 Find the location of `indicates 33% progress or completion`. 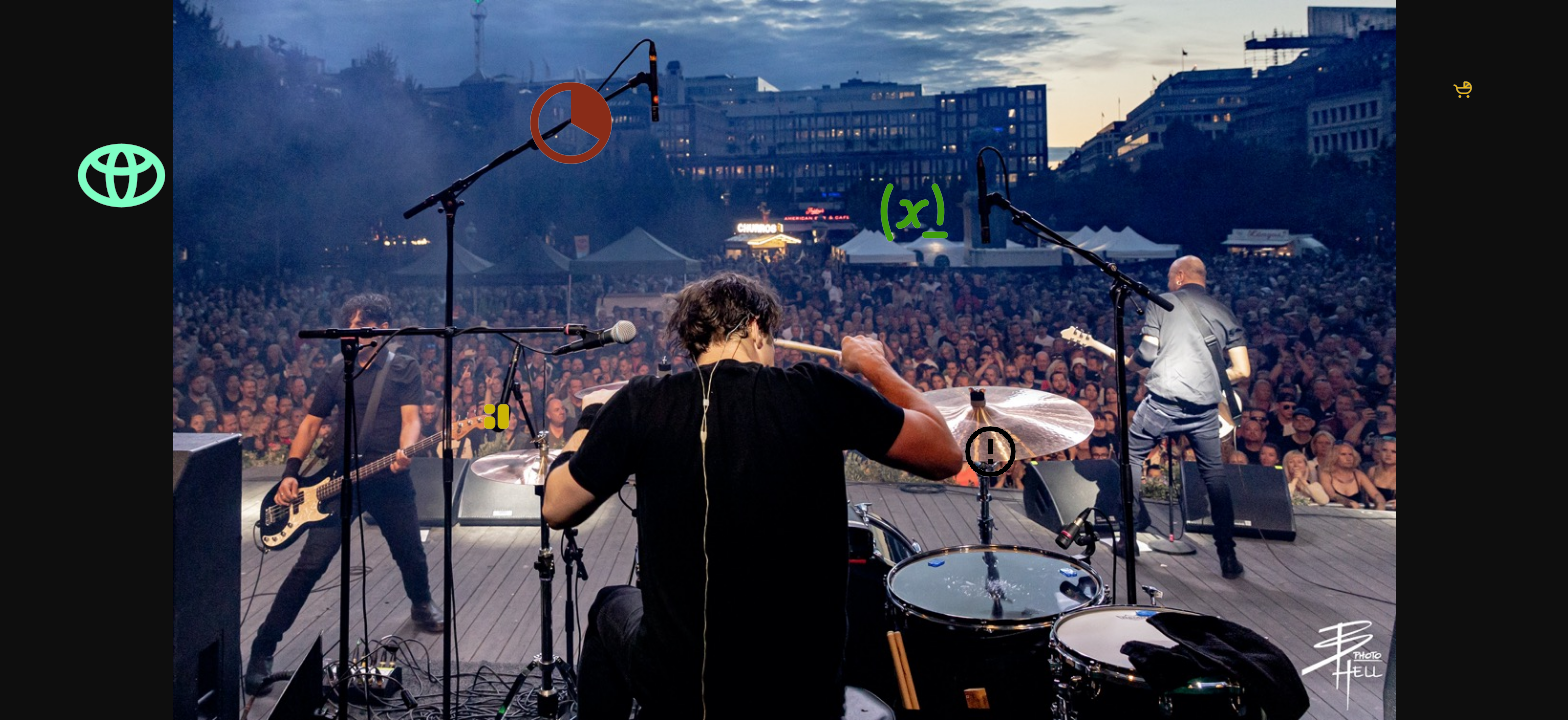

indicates 33% progress or completion is located at coordinates (571, 123).